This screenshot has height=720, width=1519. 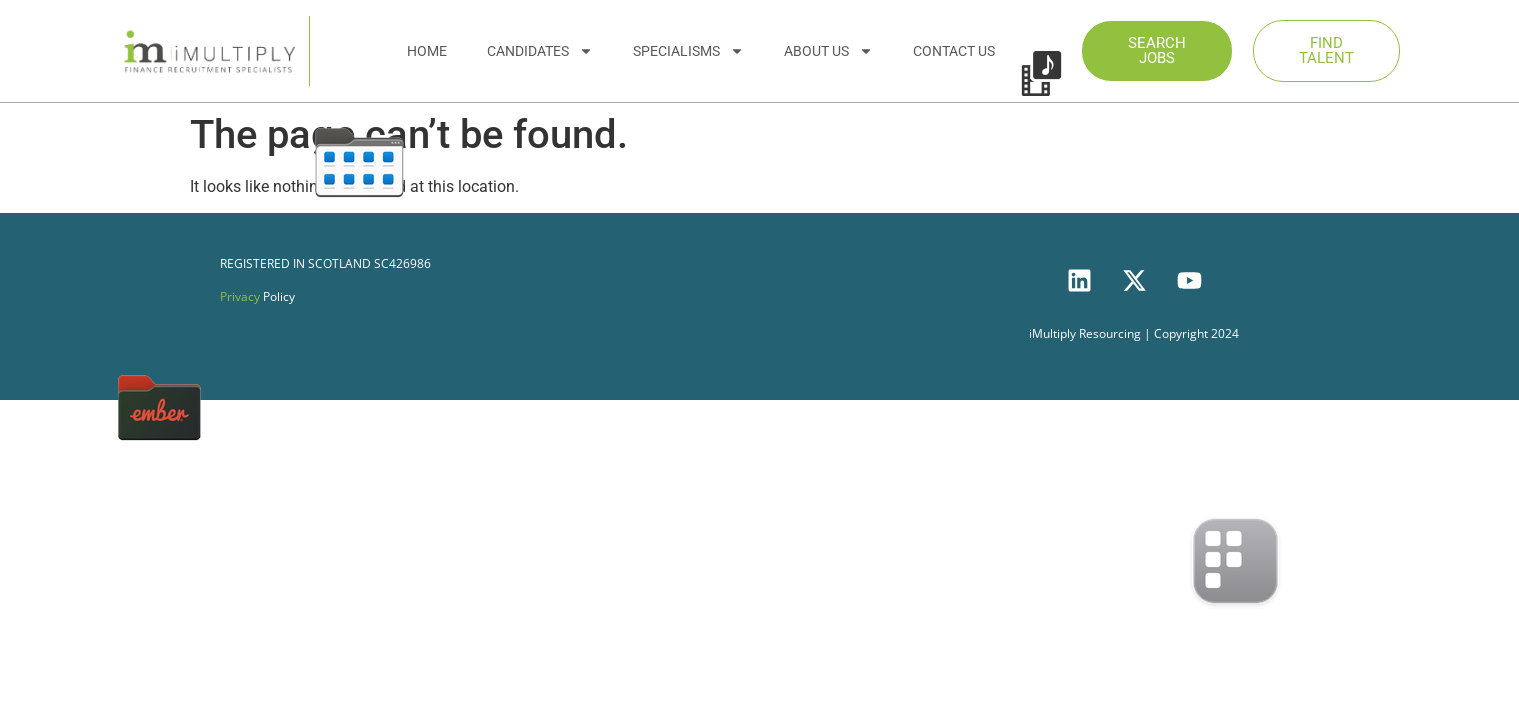 What do you see at coordinates (1041, 73) in the screenshot?
I see `access multimedia applications` at bounding box center [1041, 73].